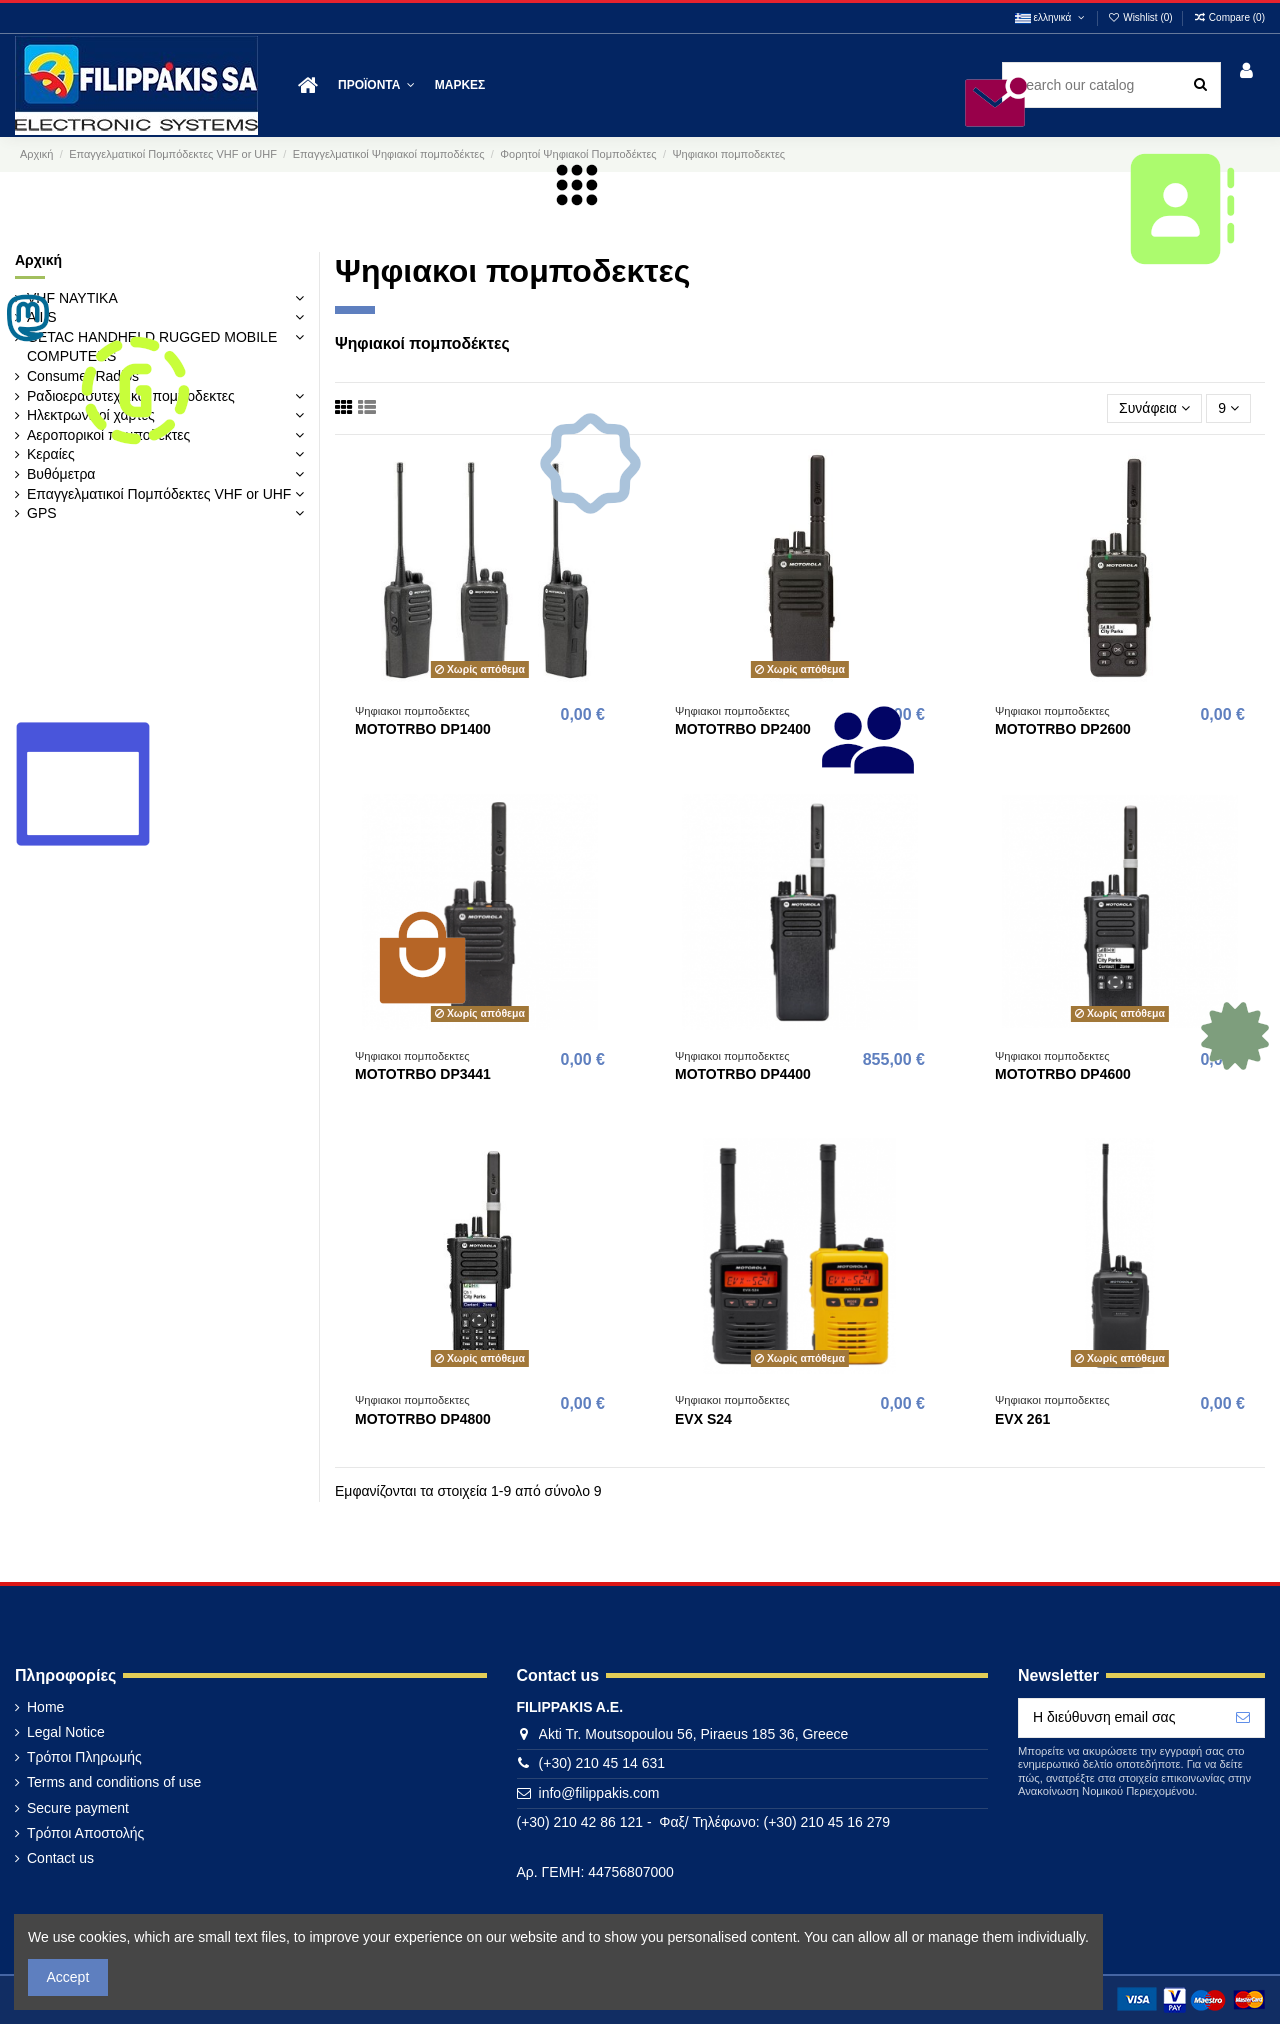  I want to click on open browser or web application, so click(83, 784).